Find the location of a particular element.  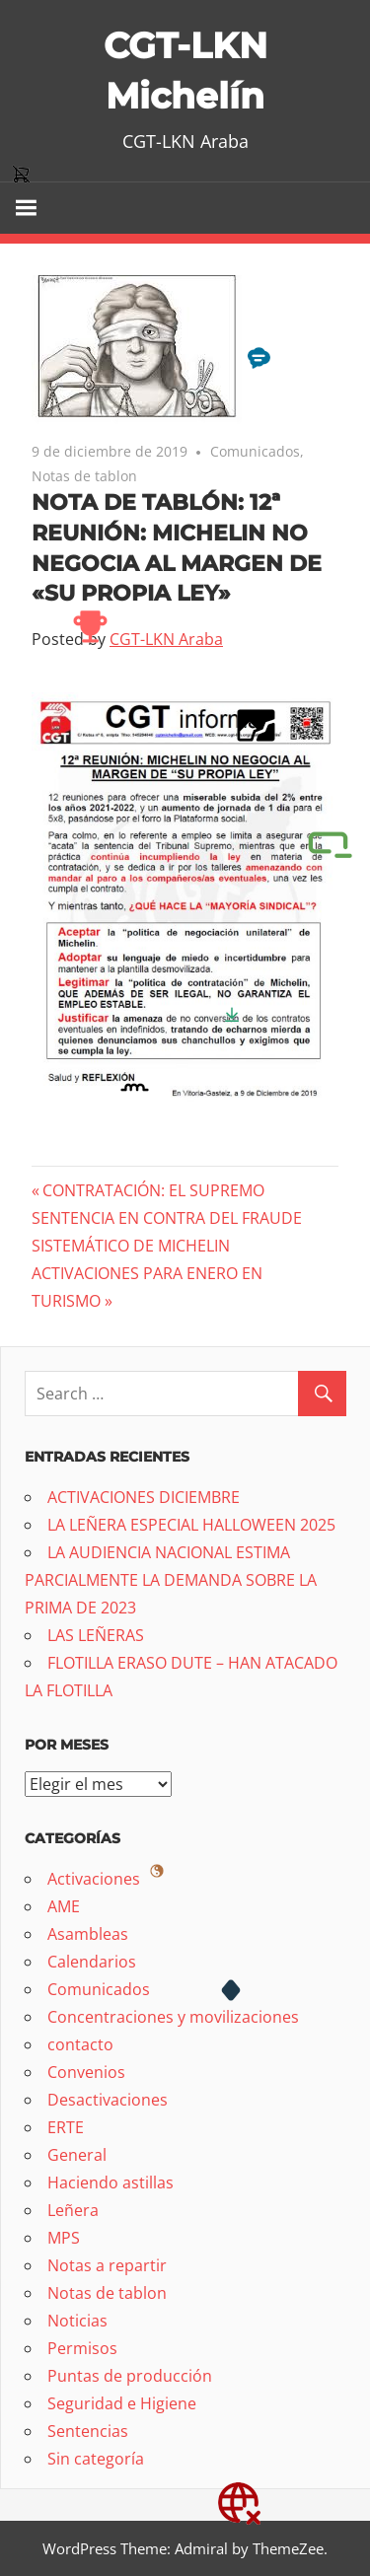

download a file or content is located at coordinates (232, 1015).